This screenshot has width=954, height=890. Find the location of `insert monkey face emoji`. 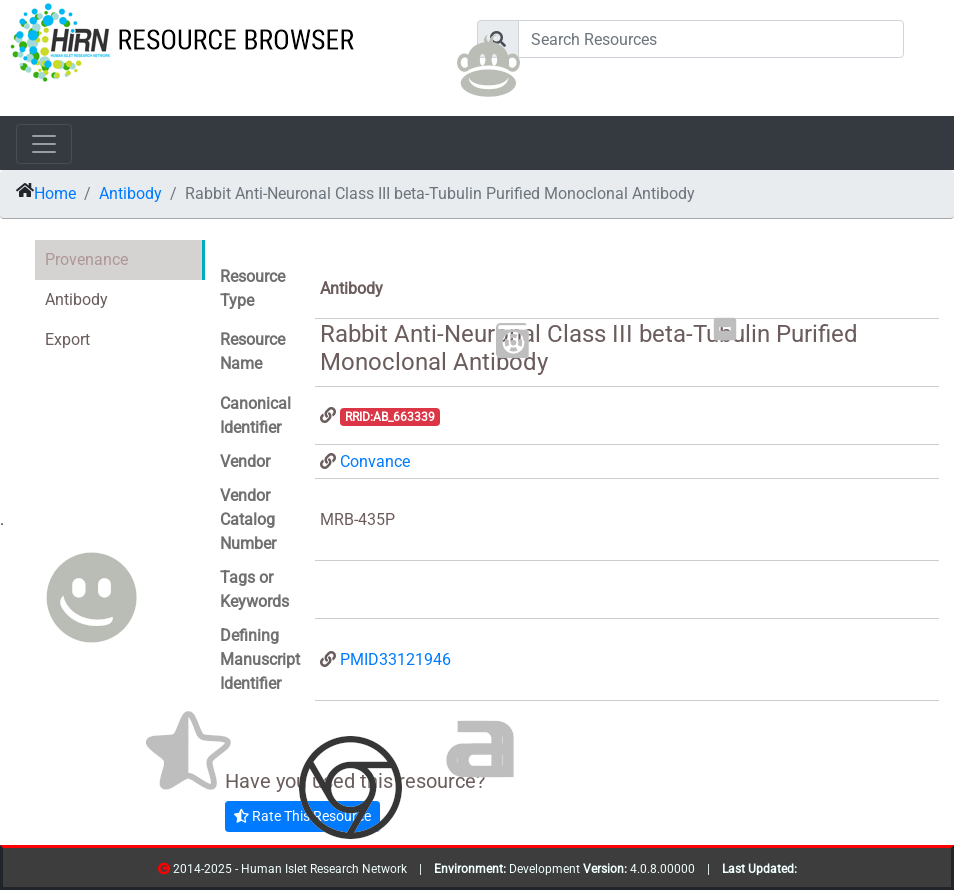

insert monkey face emoji is located at coordinates (488, 65).